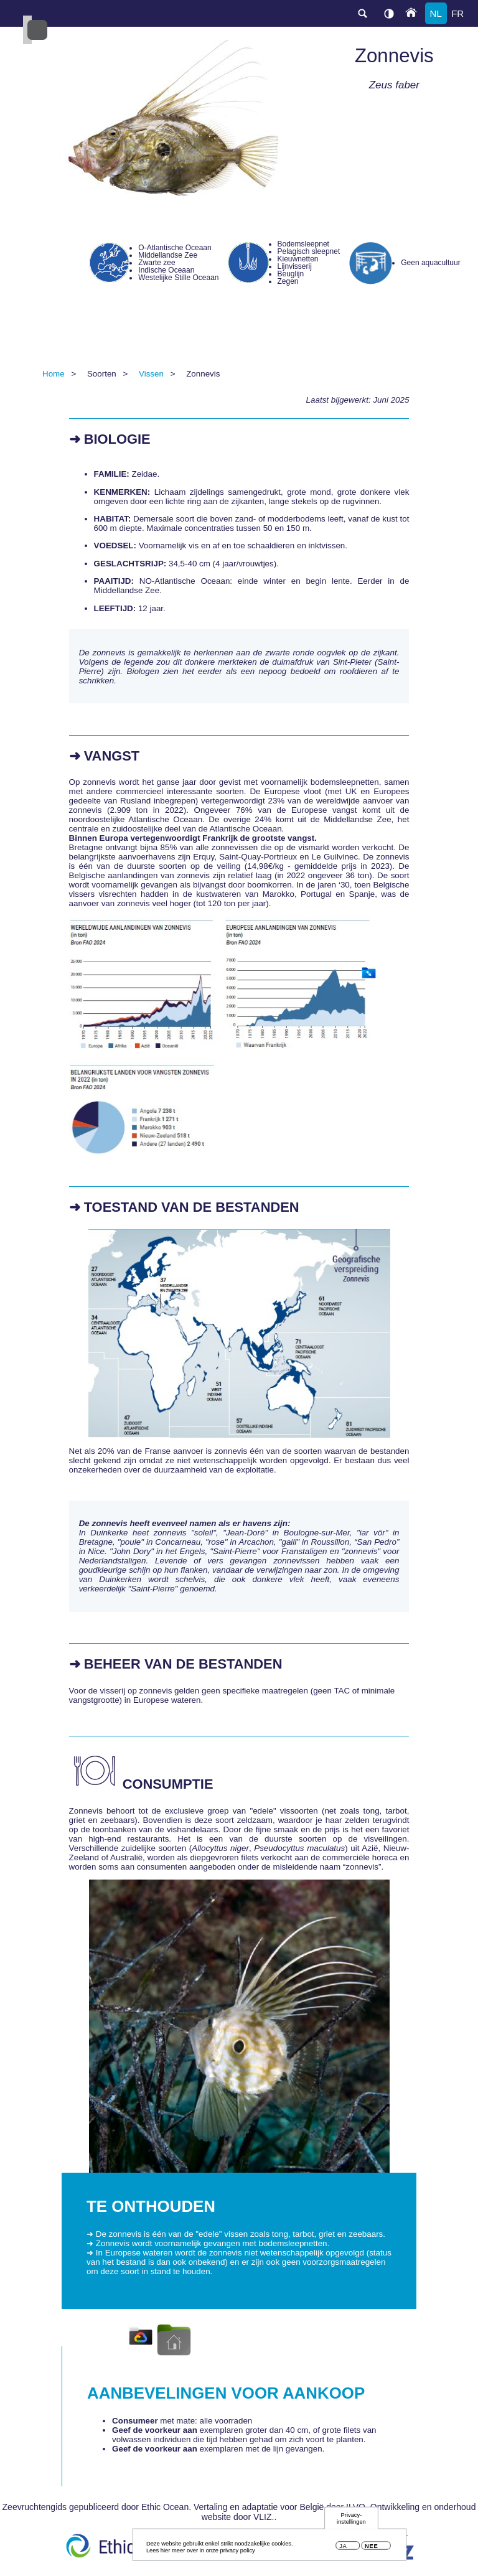 The image size is (478, 2576). What do you see at coordinates (174, 2339) in the screenshot?
I see `access your home folder` at bounding box center [174, 2339].